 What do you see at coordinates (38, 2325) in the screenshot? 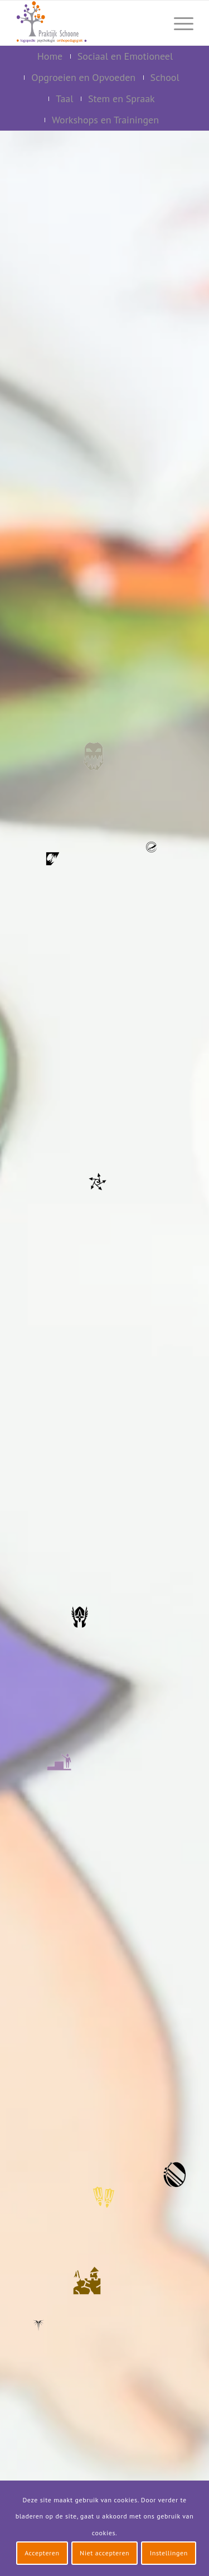
I see `select evil or dark faction in character creation` at bounding box center [38, 2325].